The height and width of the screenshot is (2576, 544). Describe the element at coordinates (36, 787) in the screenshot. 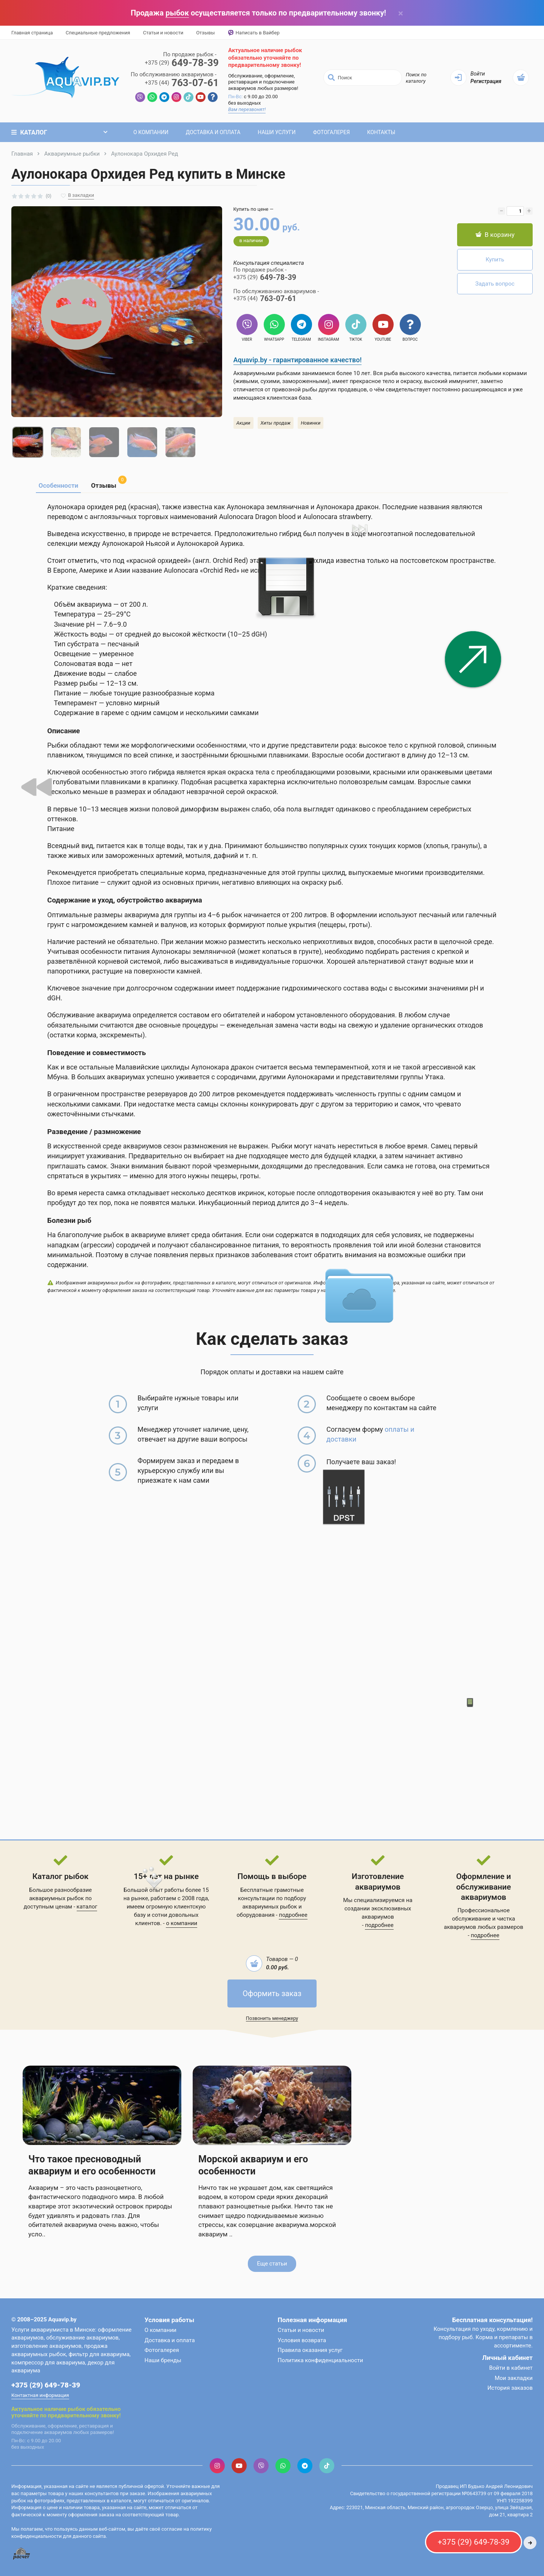

I see `rewind or seek backward in media playback` at that location.